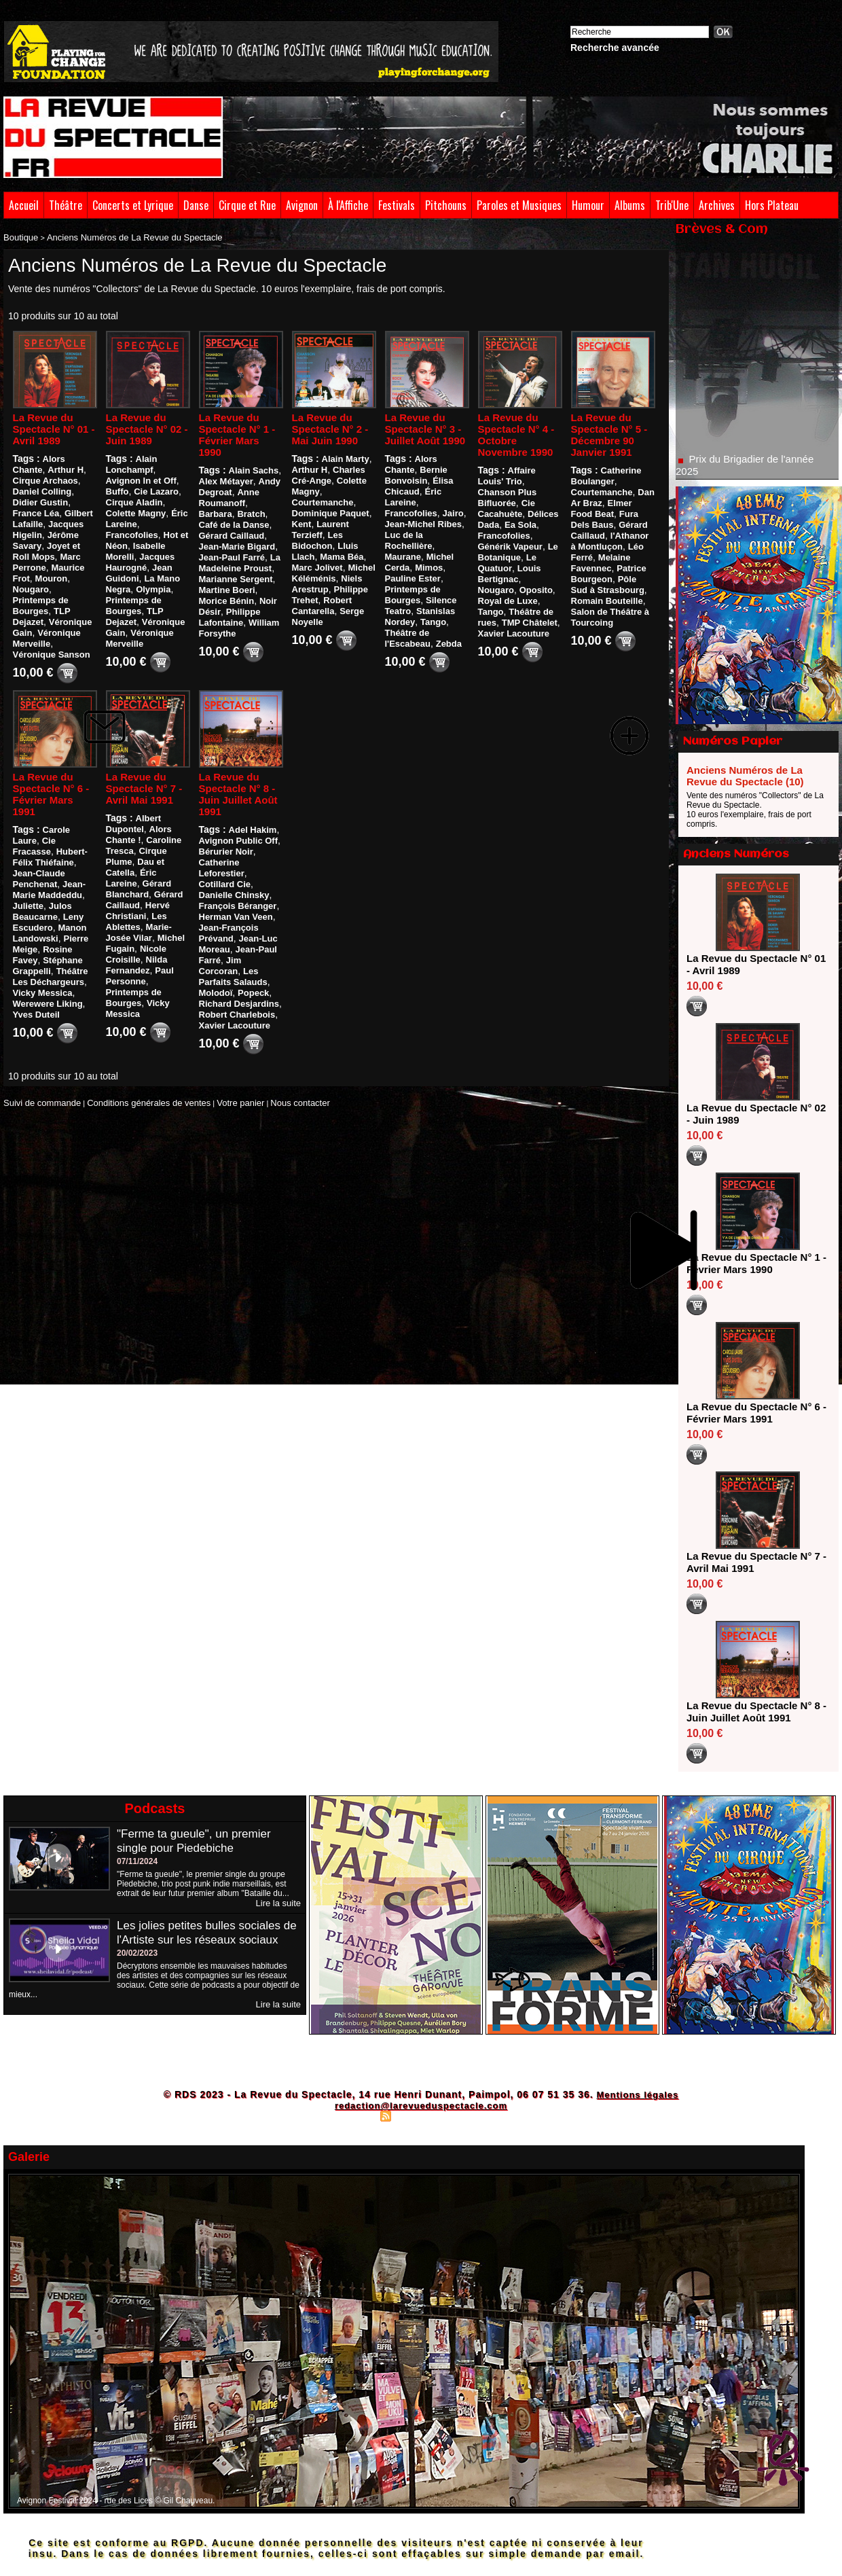 This screenshot has height=2576, width=842. Describe the element at coordinates (513, 1980) in the screenshot. I see `indicates seafood or fish-related content` at that location.